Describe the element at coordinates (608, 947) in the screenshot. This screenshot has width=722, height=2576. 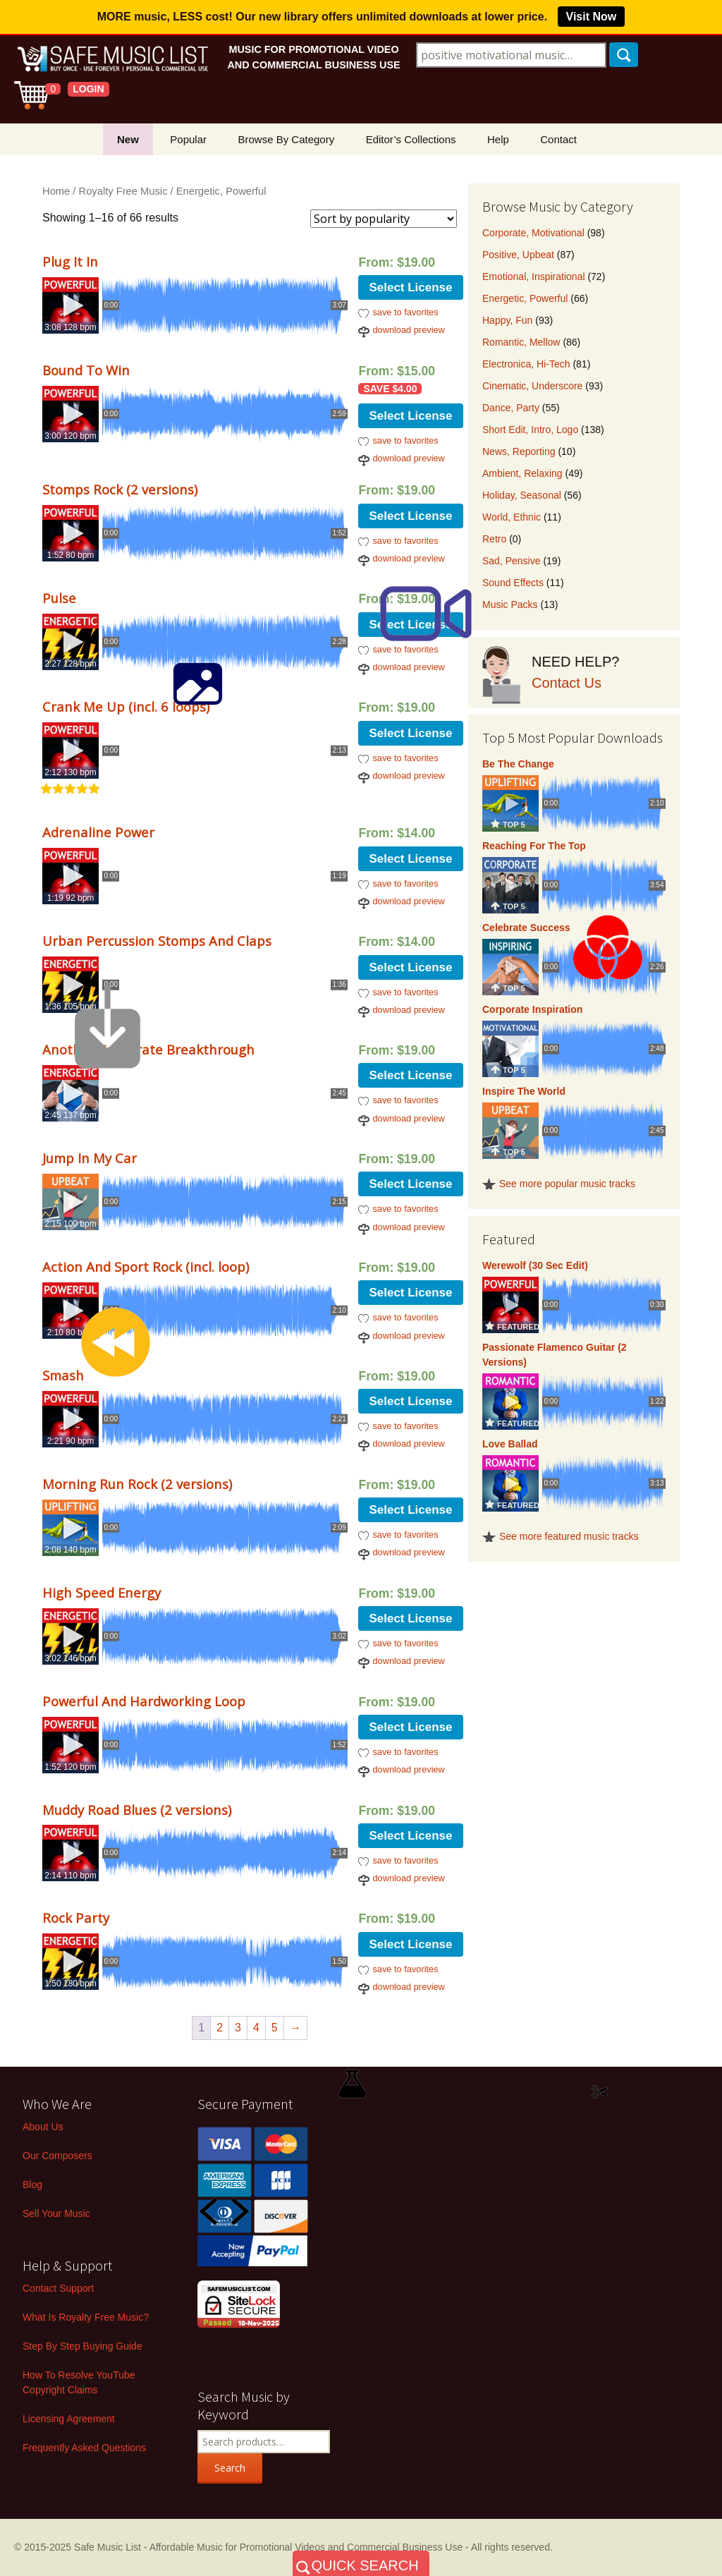
I see `adjust color filter settings` at that location.